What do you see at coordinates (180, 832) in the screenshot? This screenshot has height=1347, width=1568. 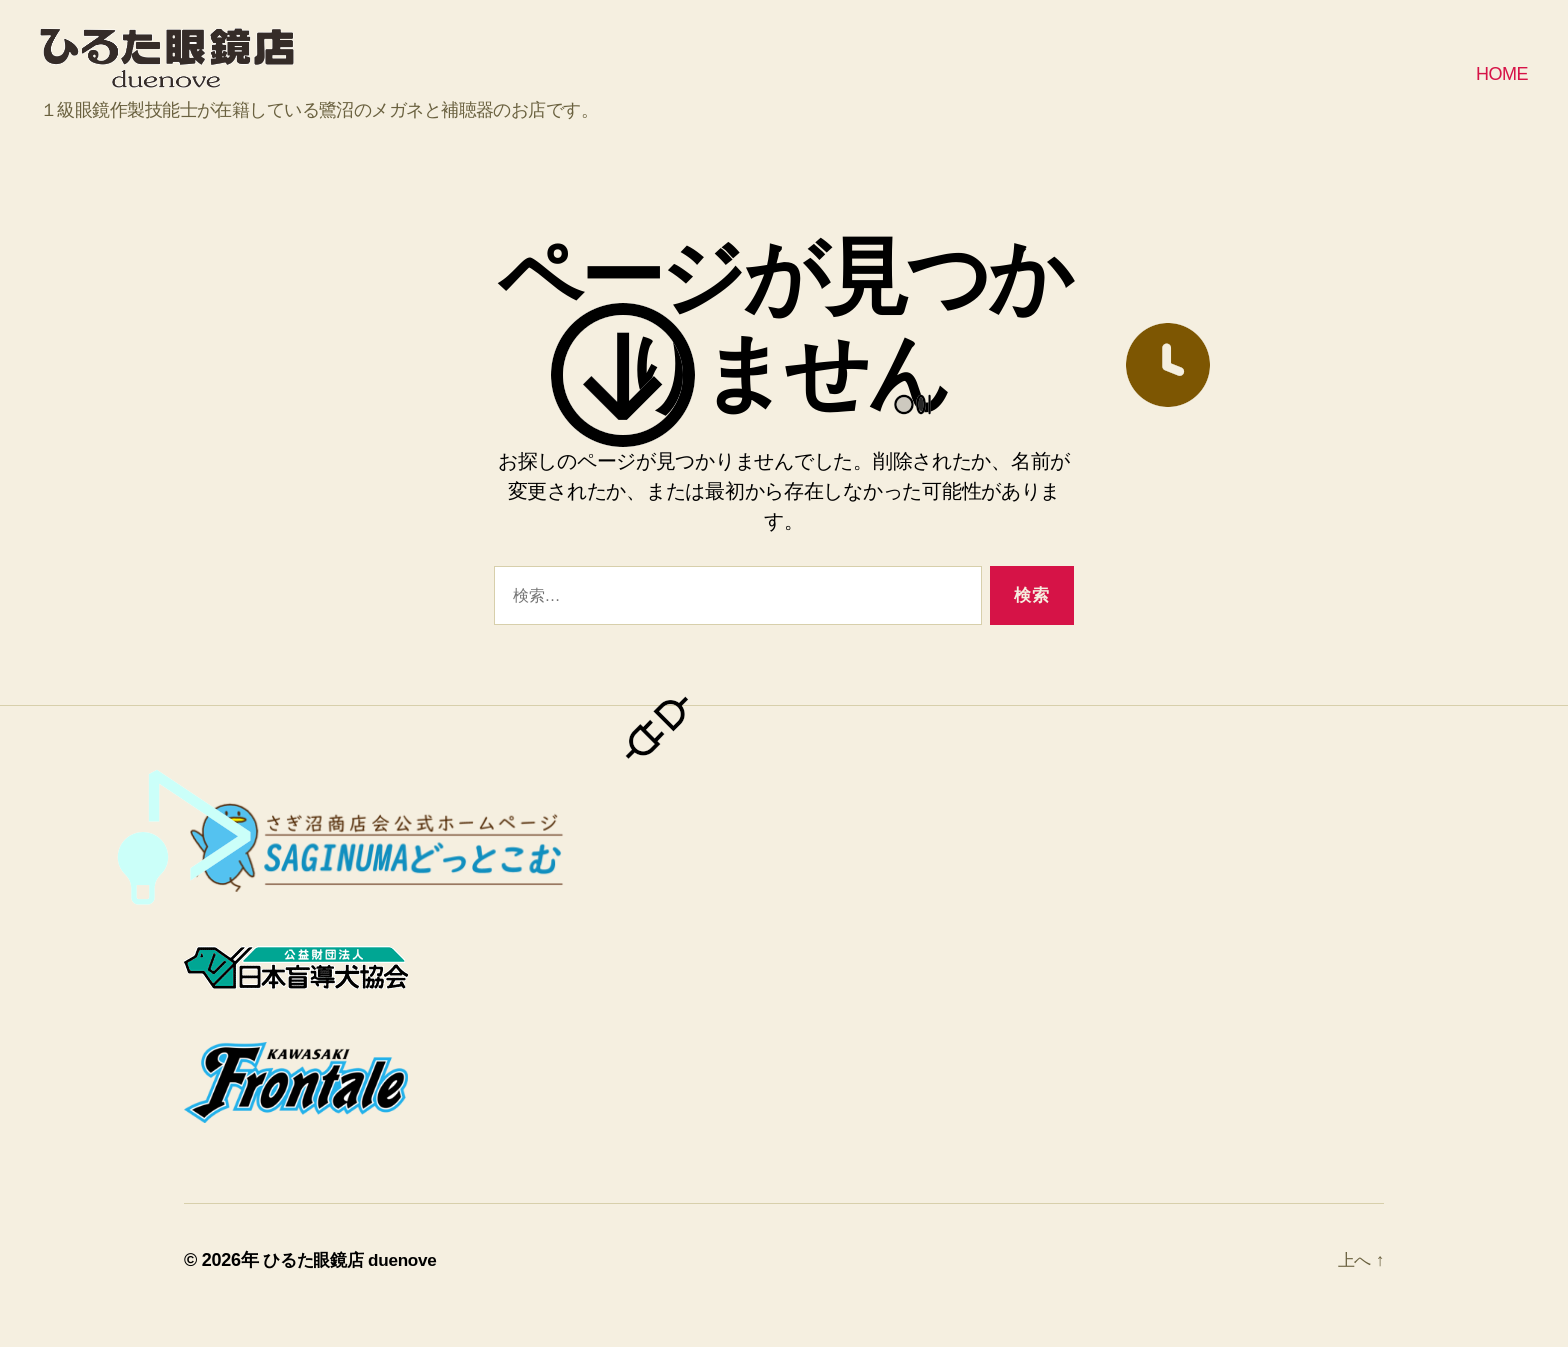 I see `run tests with code coverage` at bounding box center [180, 832].